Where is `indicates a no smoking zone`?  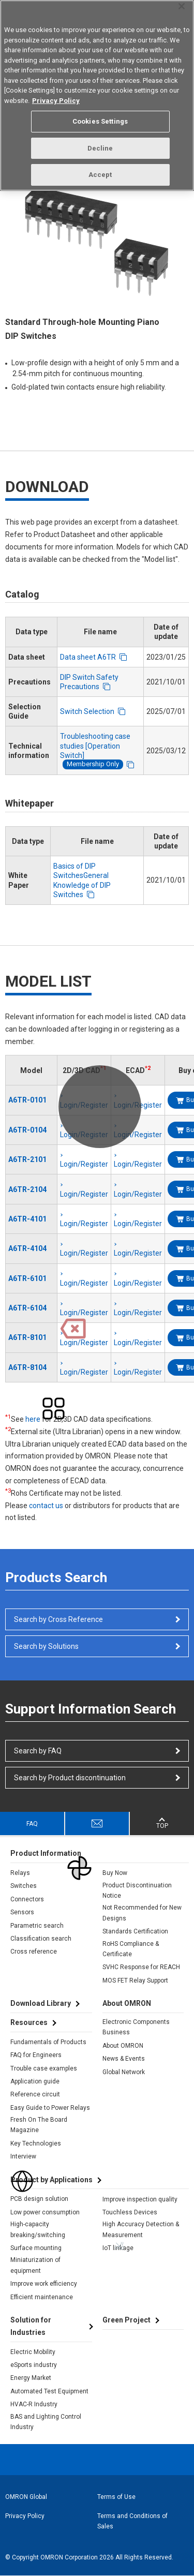
indicates a no smoking zone is located at coordinates (120, 2246).